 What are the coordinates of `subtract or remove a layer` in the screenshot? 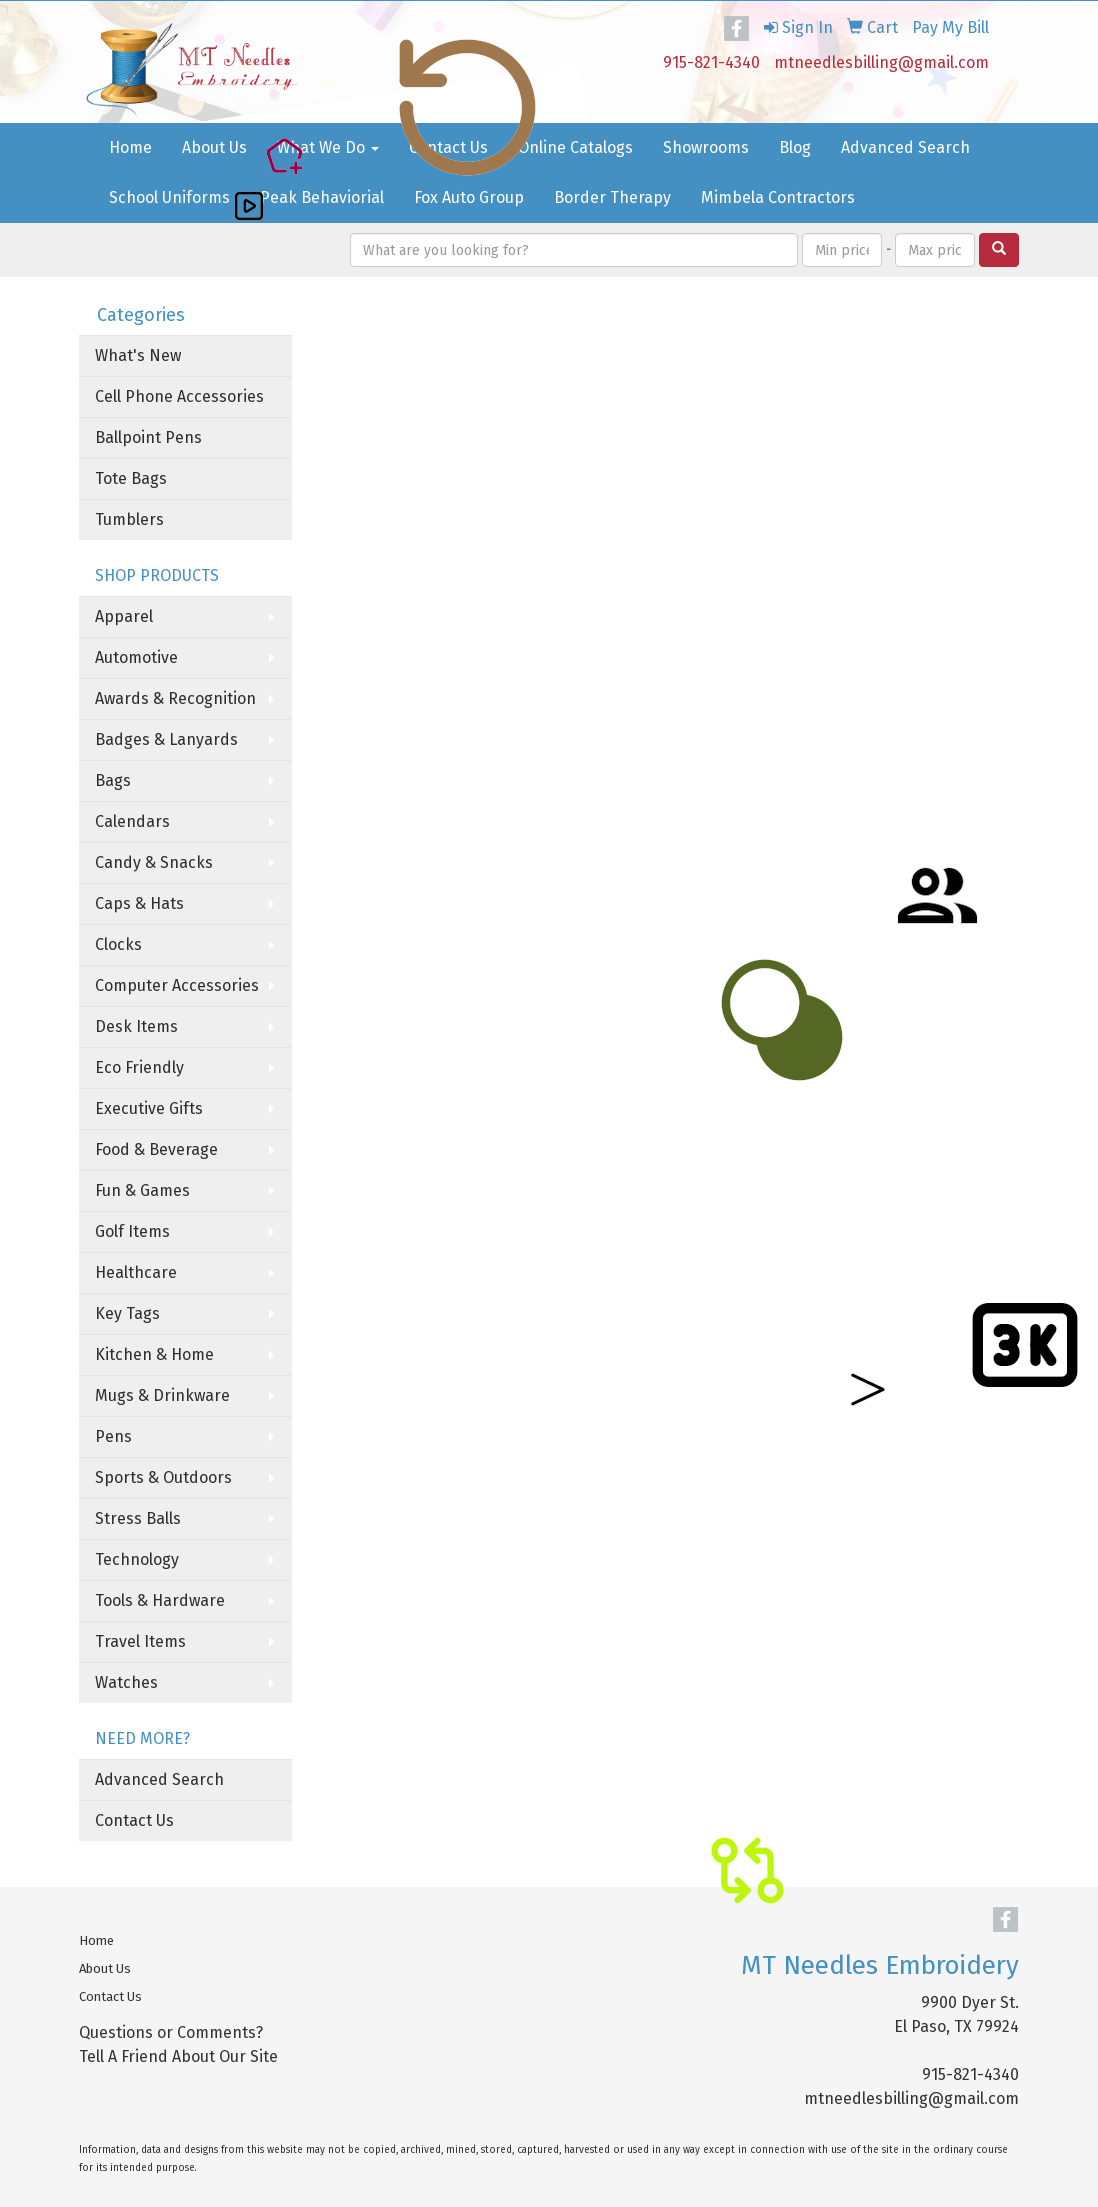 It's located at (782, 1020).